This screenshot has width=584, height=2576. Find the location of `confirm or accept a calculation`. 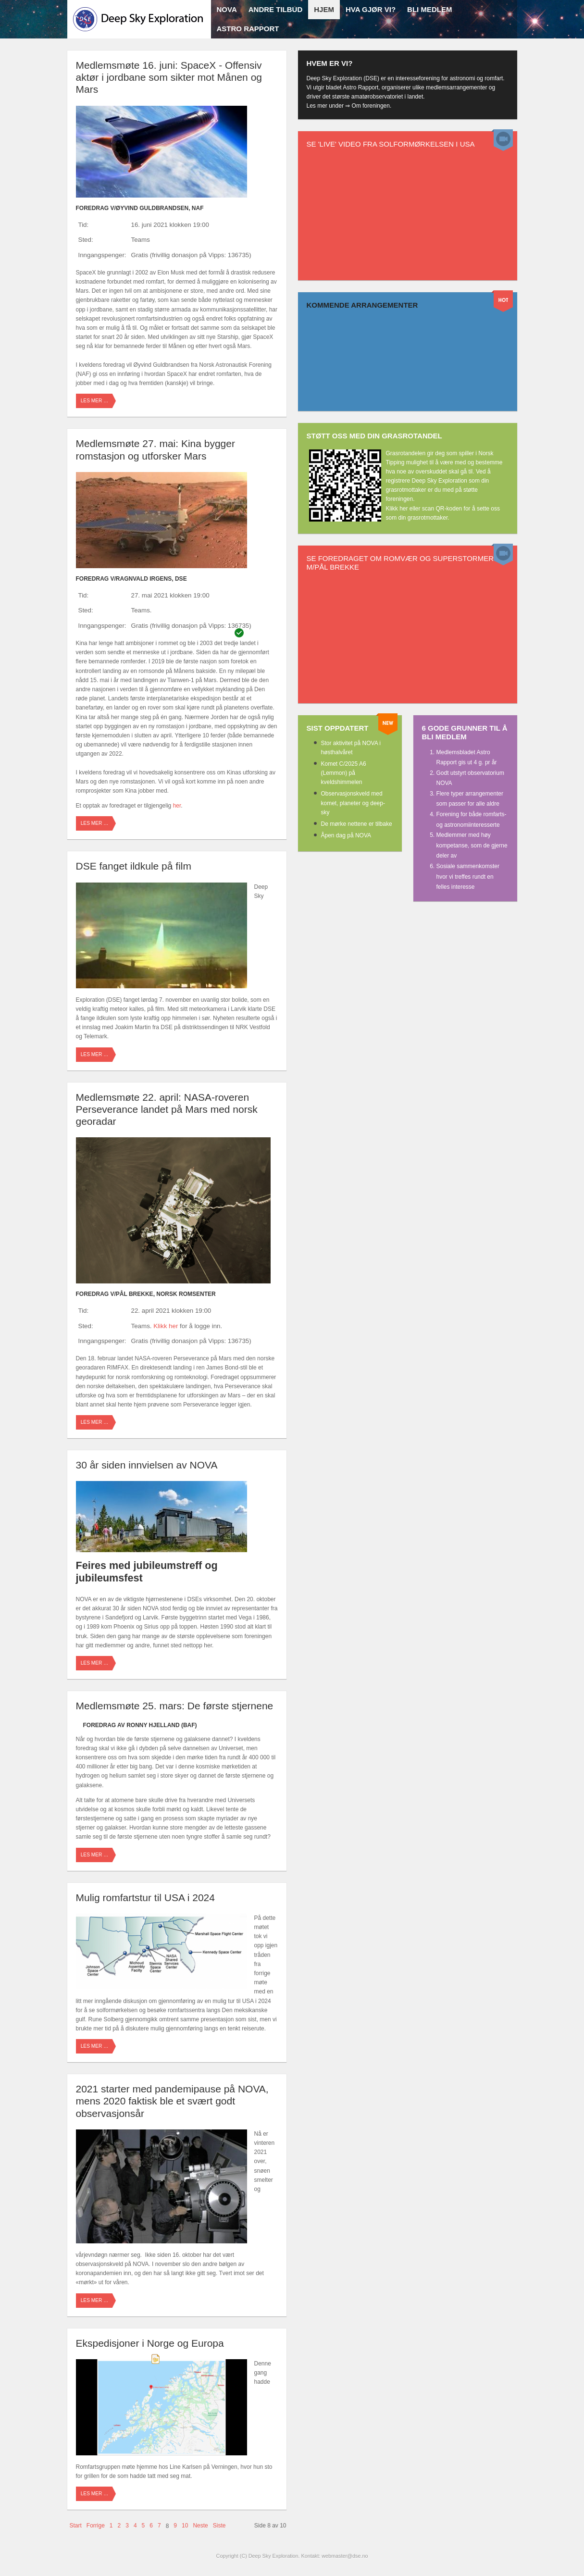

confirm or accept a calculation is located at coordinates (239, 633).